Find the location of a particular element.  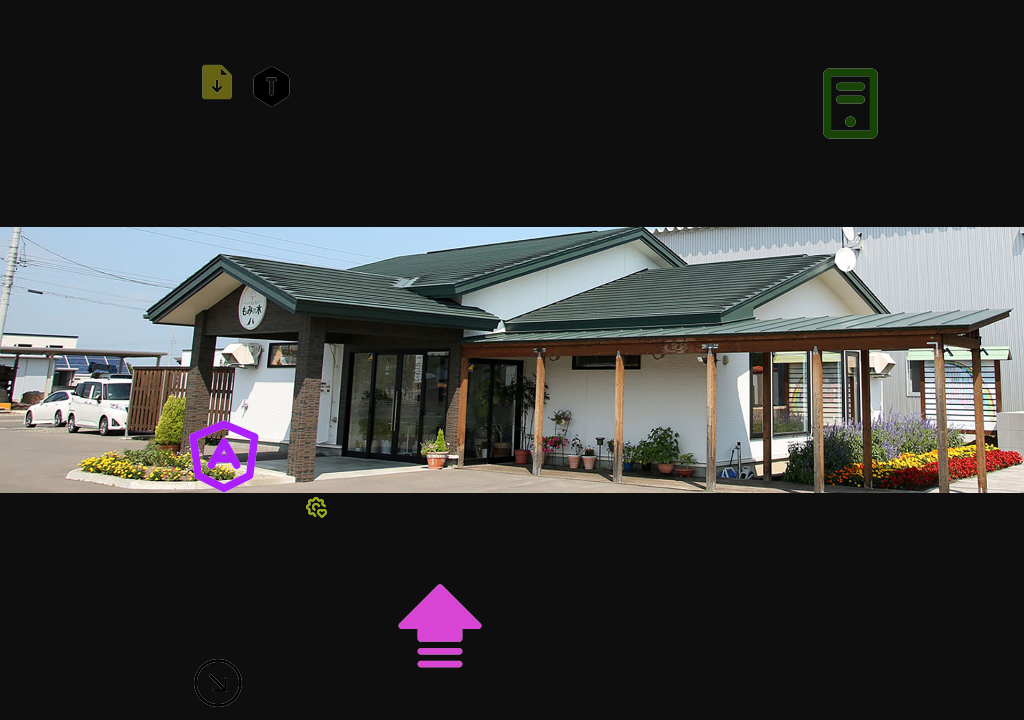

access server or desktop computer settings is located at coordinates (850, 103).